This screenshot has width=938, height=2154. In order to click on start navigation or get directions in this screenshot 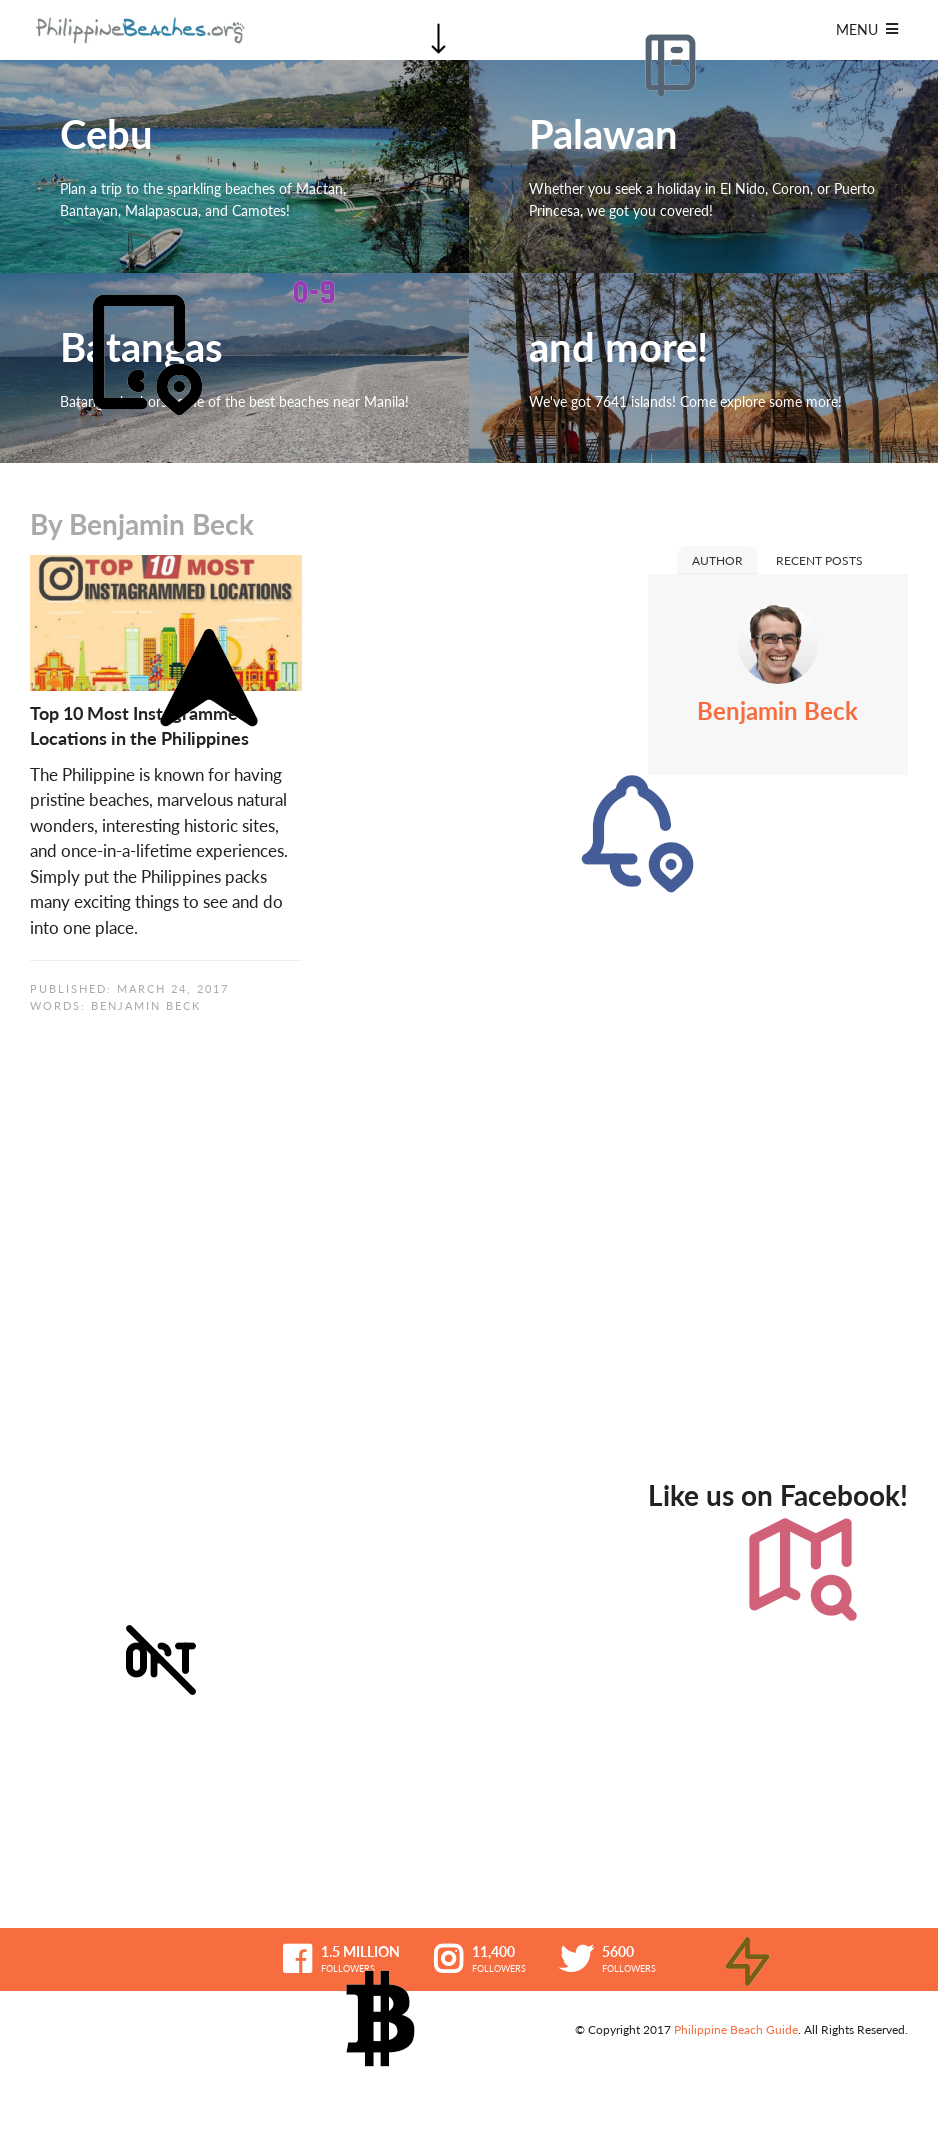, I will do `click(209, 683)`.